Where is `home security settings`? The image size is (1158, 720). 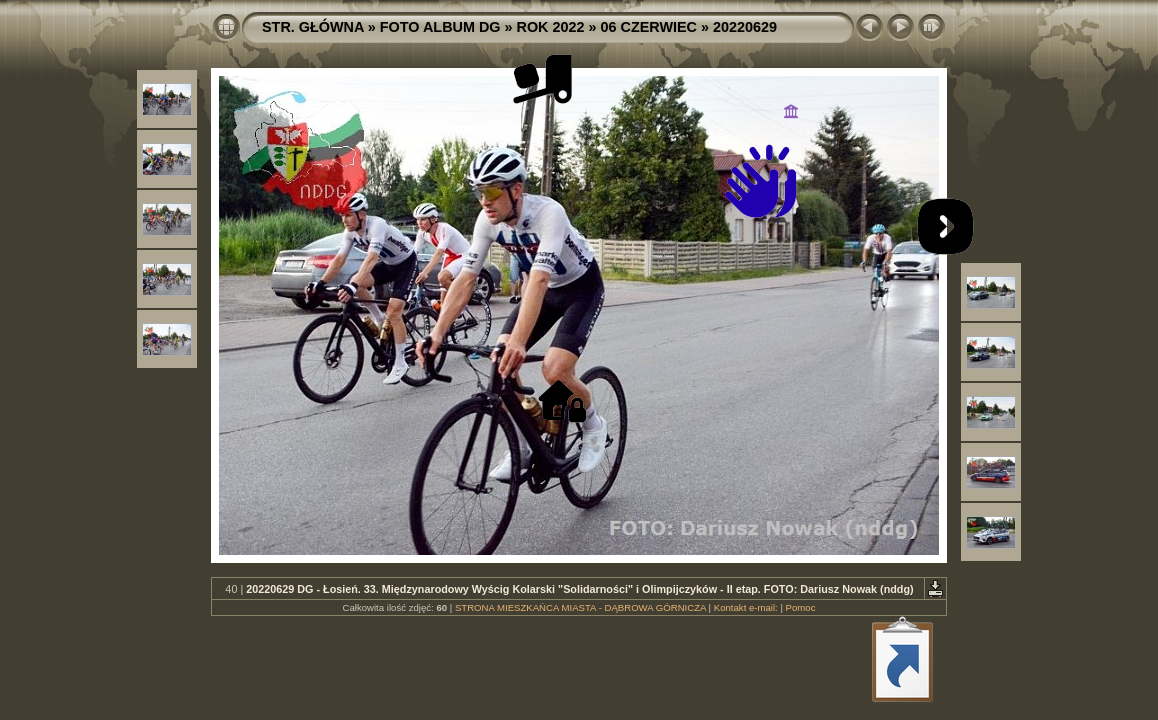 home security settings is located at coordinates (561, 400).